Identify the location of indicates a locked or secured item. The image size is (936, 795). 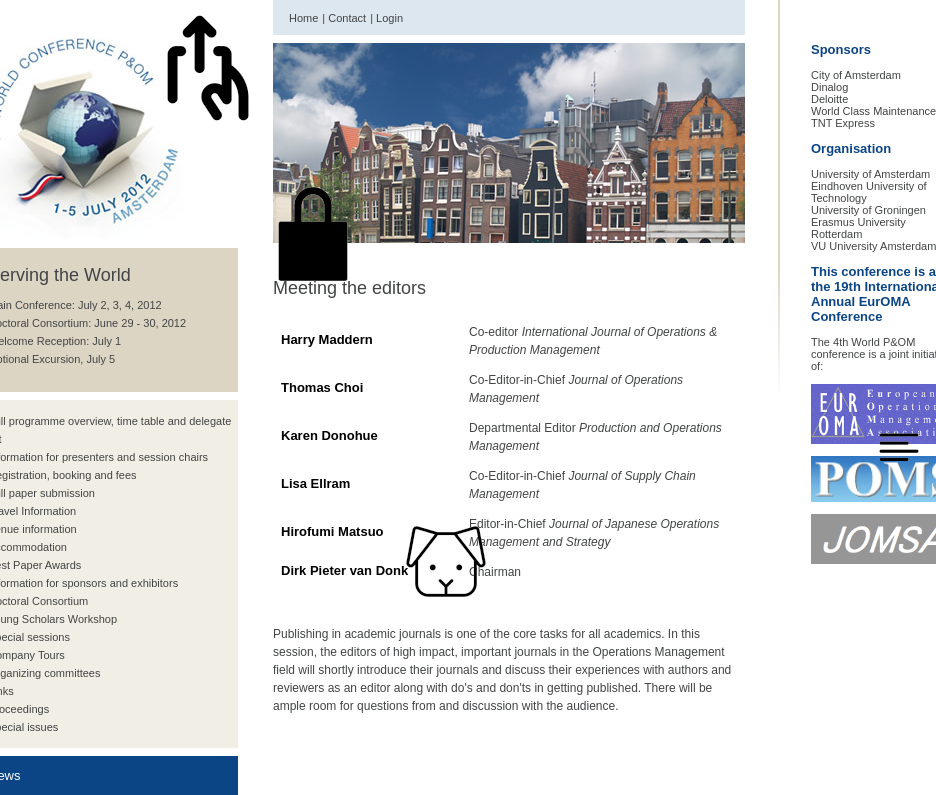
(313, 234).